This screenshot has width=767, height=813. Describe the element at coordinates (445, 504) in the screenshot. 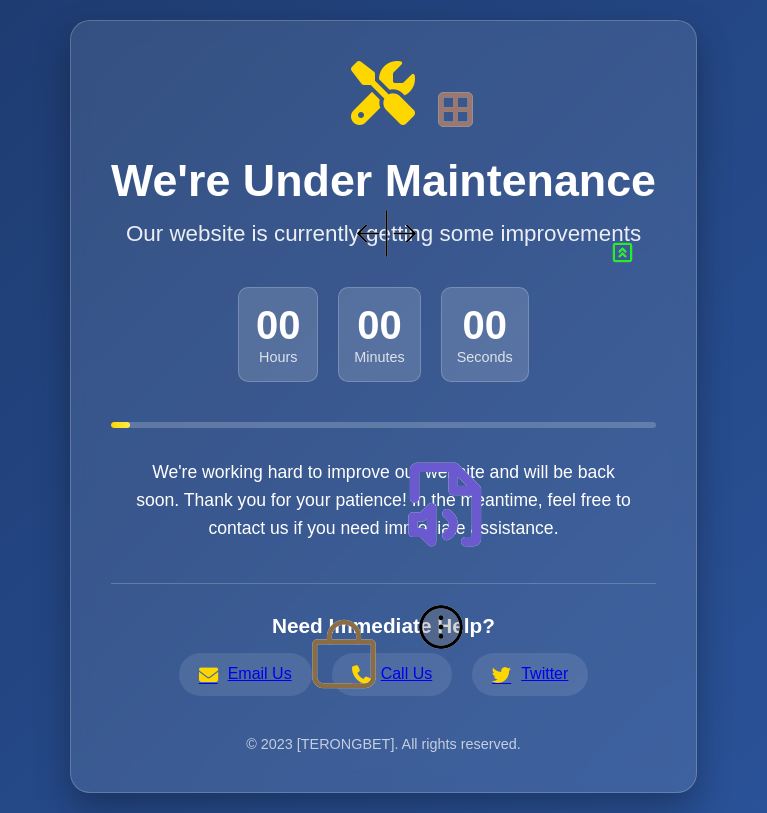

I see `open an audio file` at that location.